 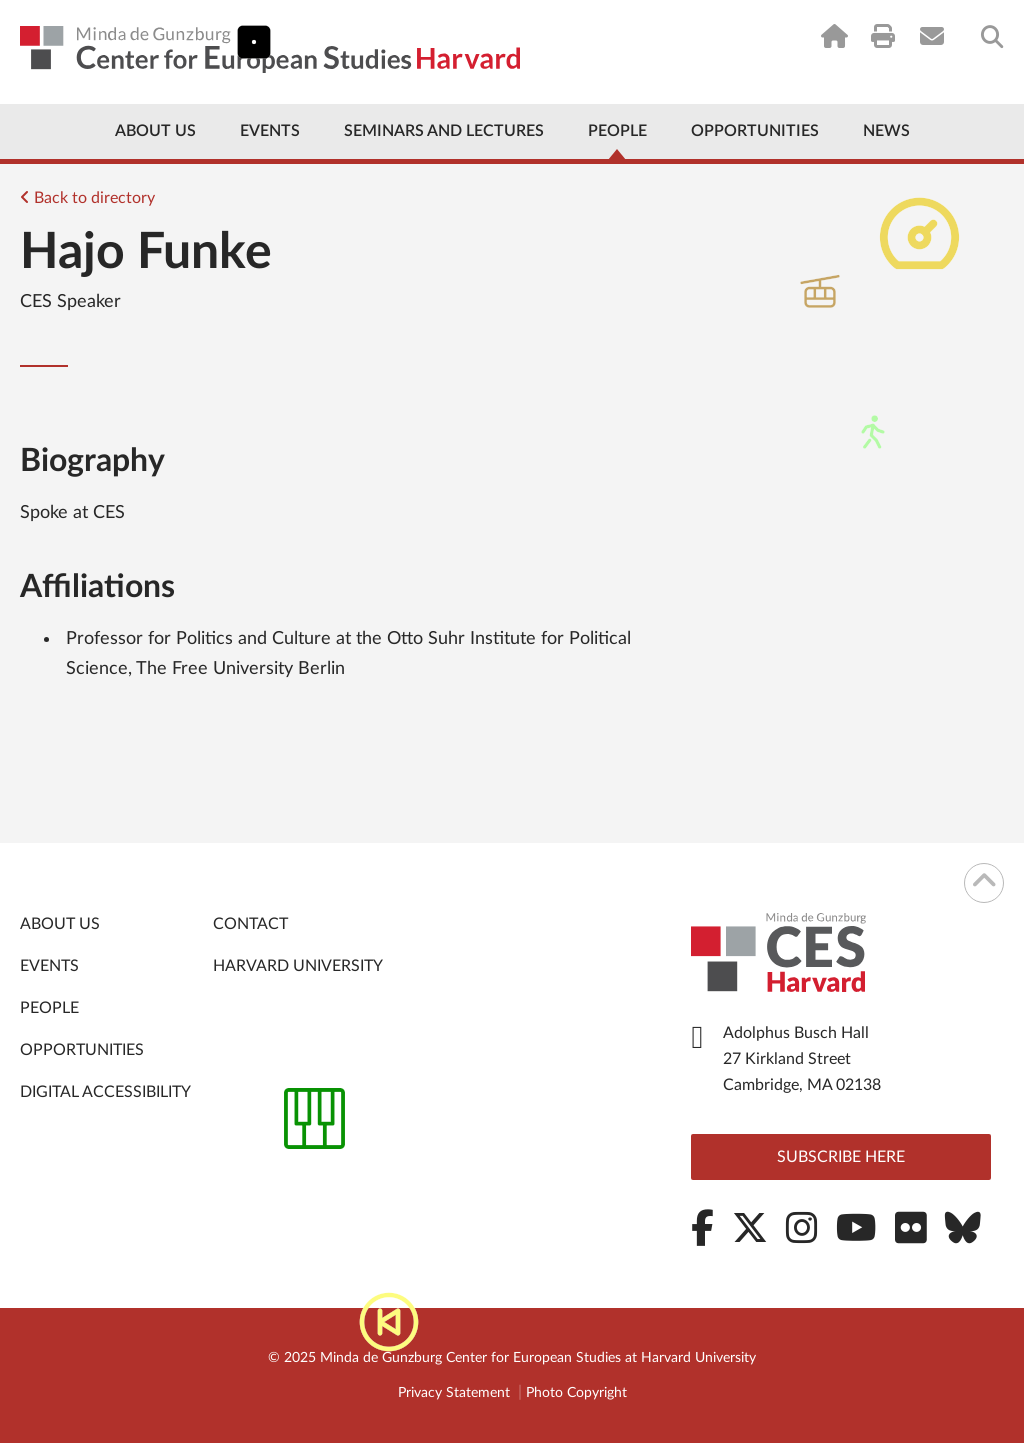 I want to click on skip to previous track, so click(x=389, y=1322).